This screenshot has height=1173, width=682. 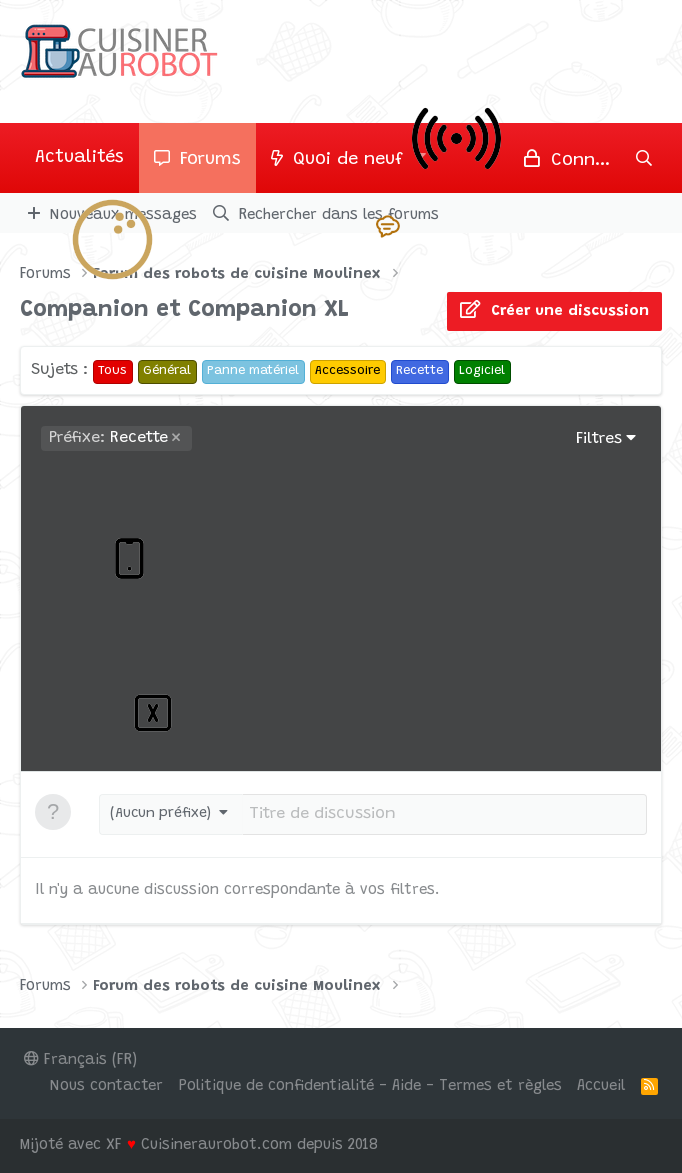 What do you see at coordinates (387, 226) in the screenshot?
I see `open chat or messaging` at bounding box center [387, 226].